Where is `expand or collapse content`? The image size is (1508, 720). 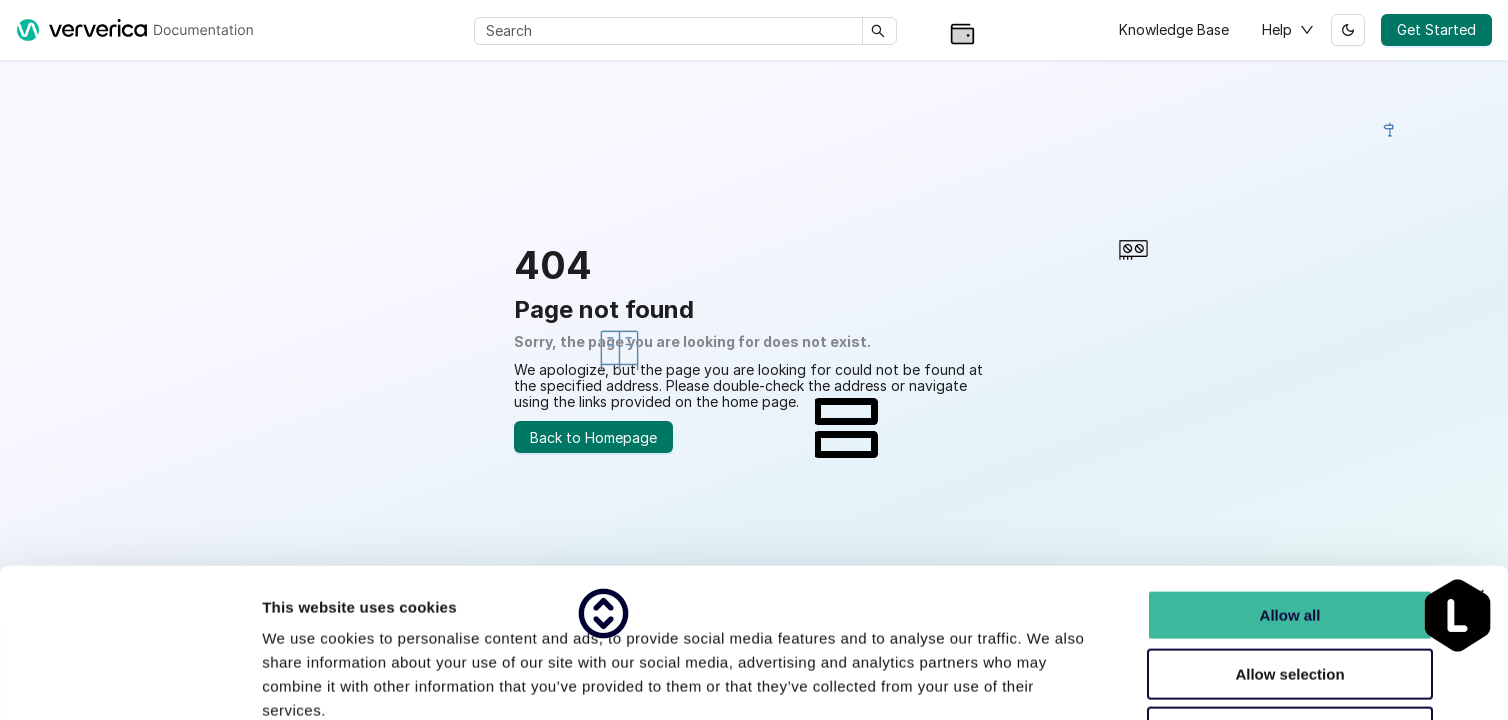
expand or collapse content is located at coordinates (603, 613).